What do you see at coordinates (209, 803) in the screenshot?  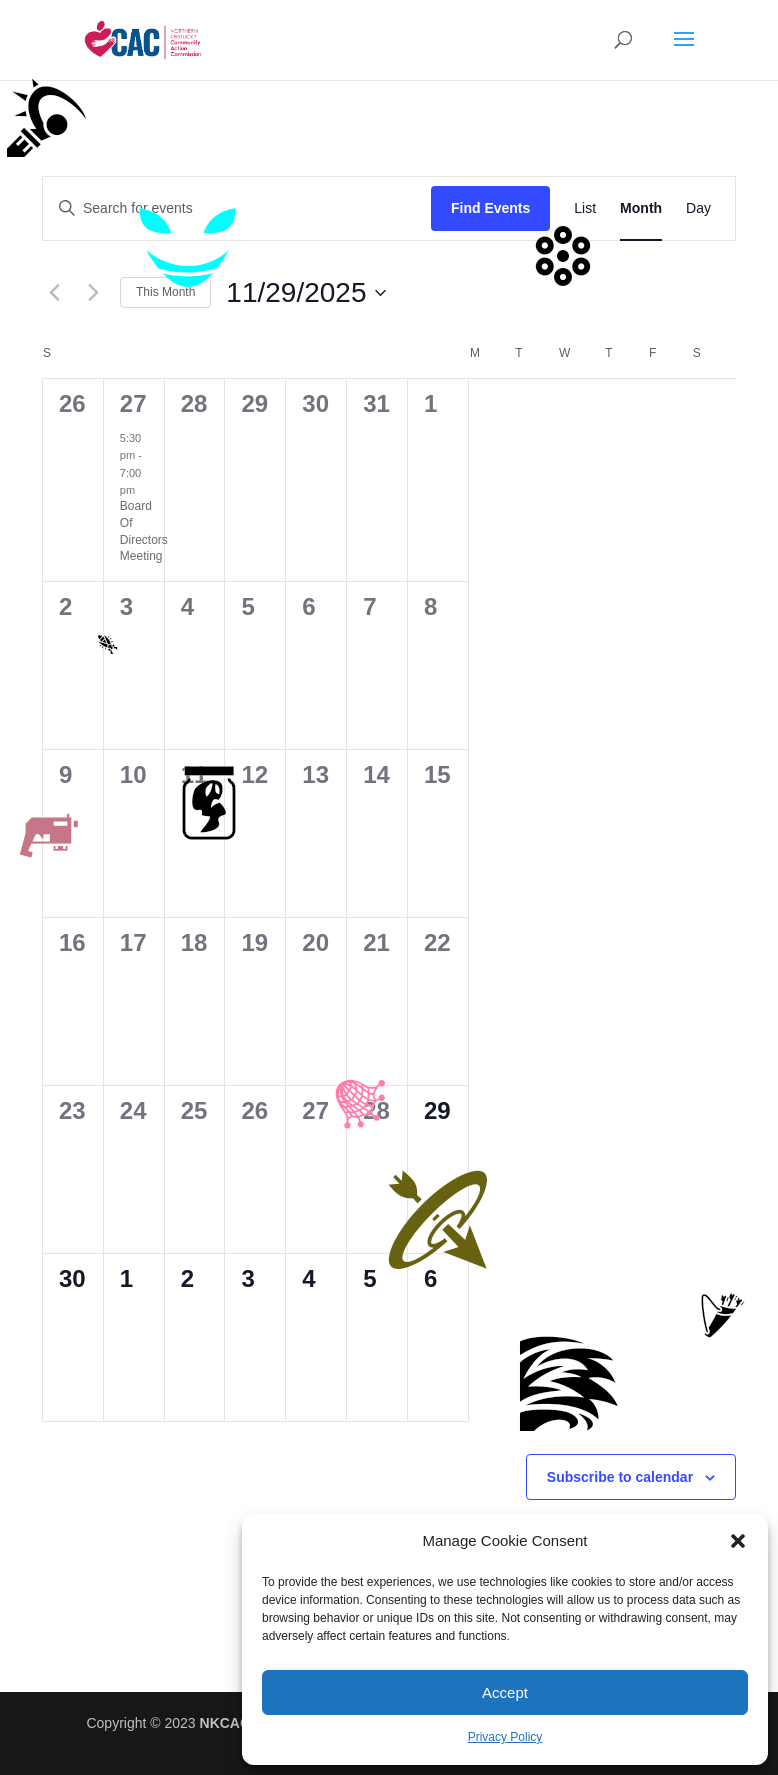 I see `collect or capture a shadow creature` at bounding box center [209, 803].